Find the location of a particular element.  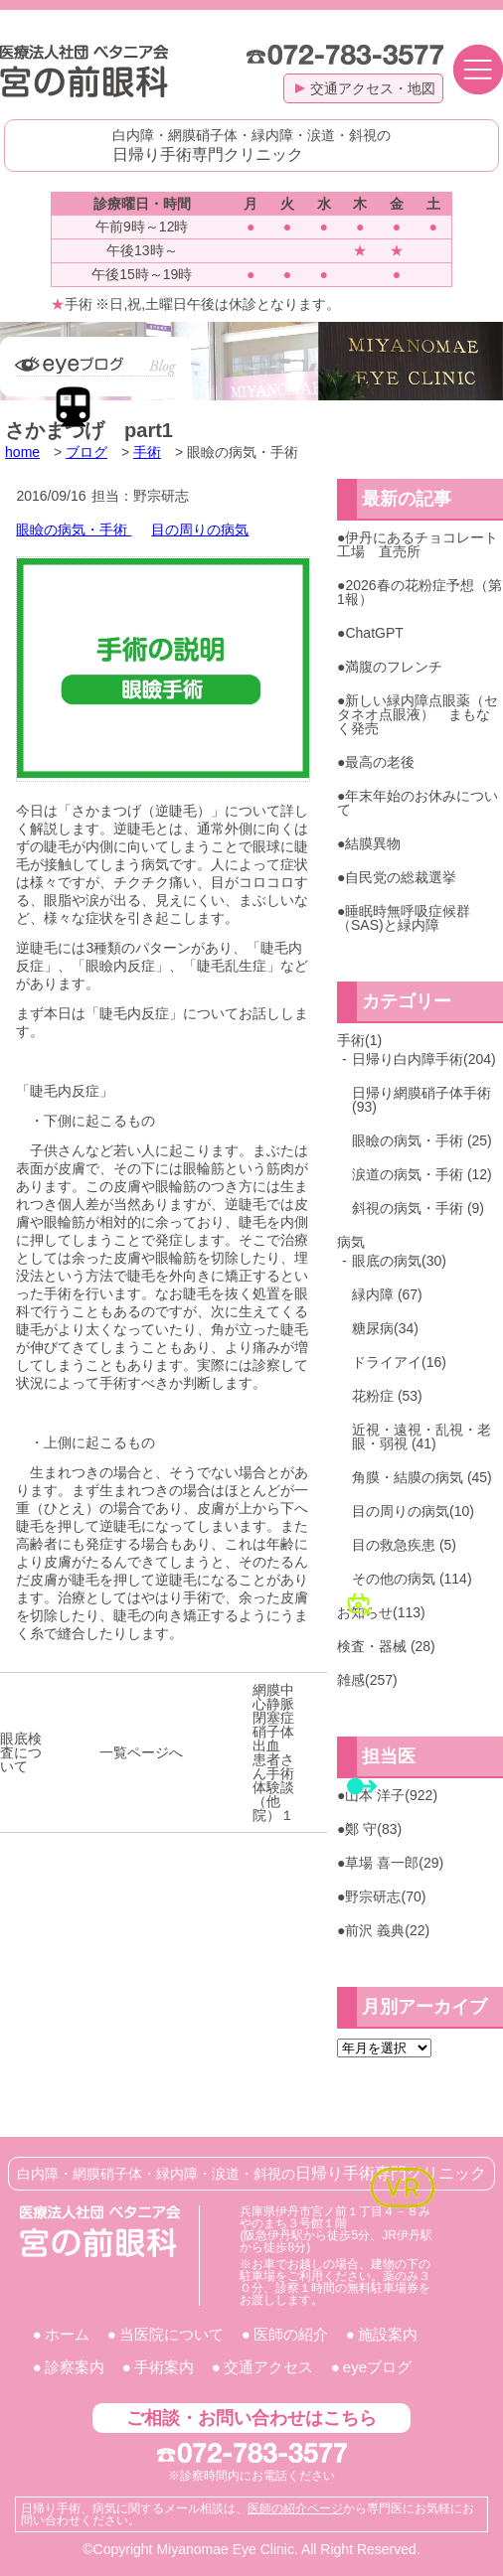

remove item from basket is located at coordinates (358, 1602).